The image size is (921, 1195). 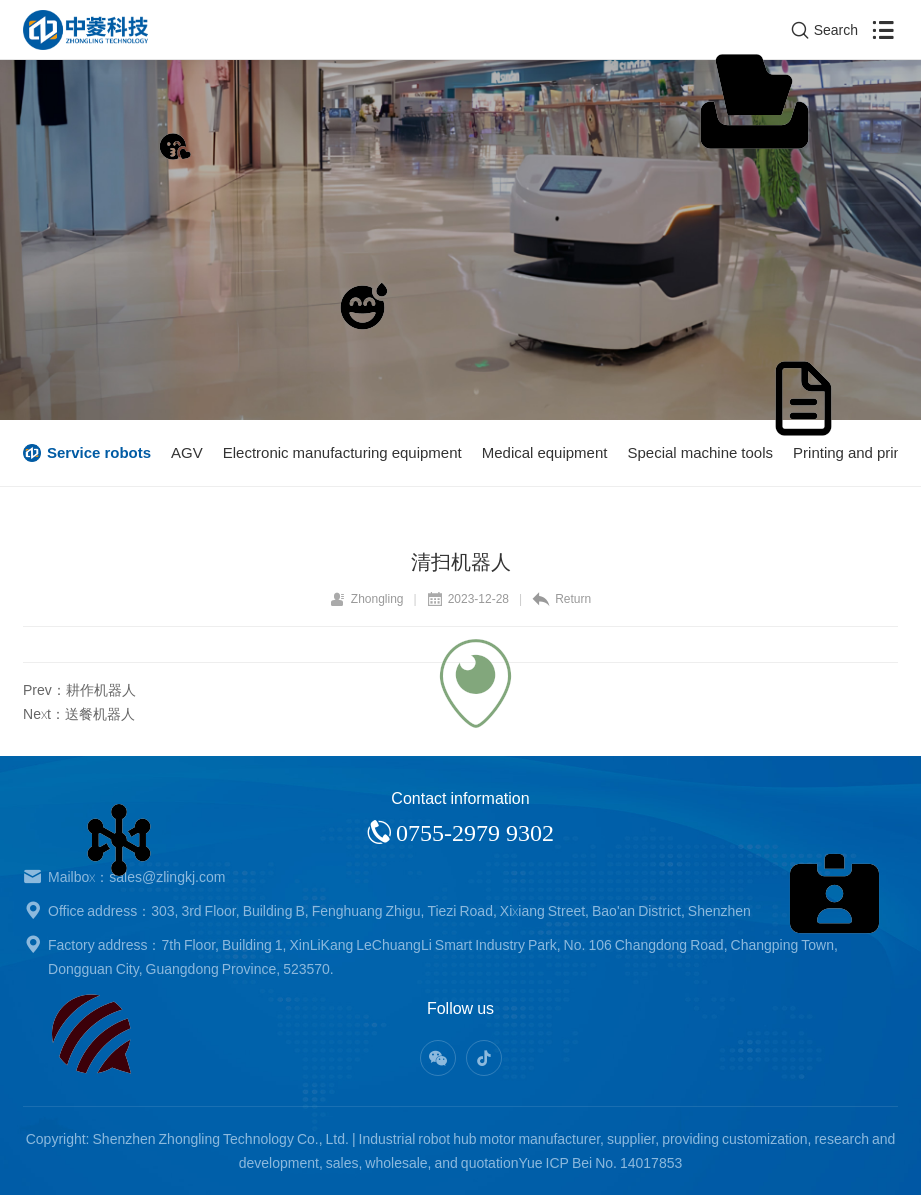 What do you see at coordinates (754, 101) in the screenshot?
I see `access tissue box or hygiene supplies` at bounding box center [754, 101].